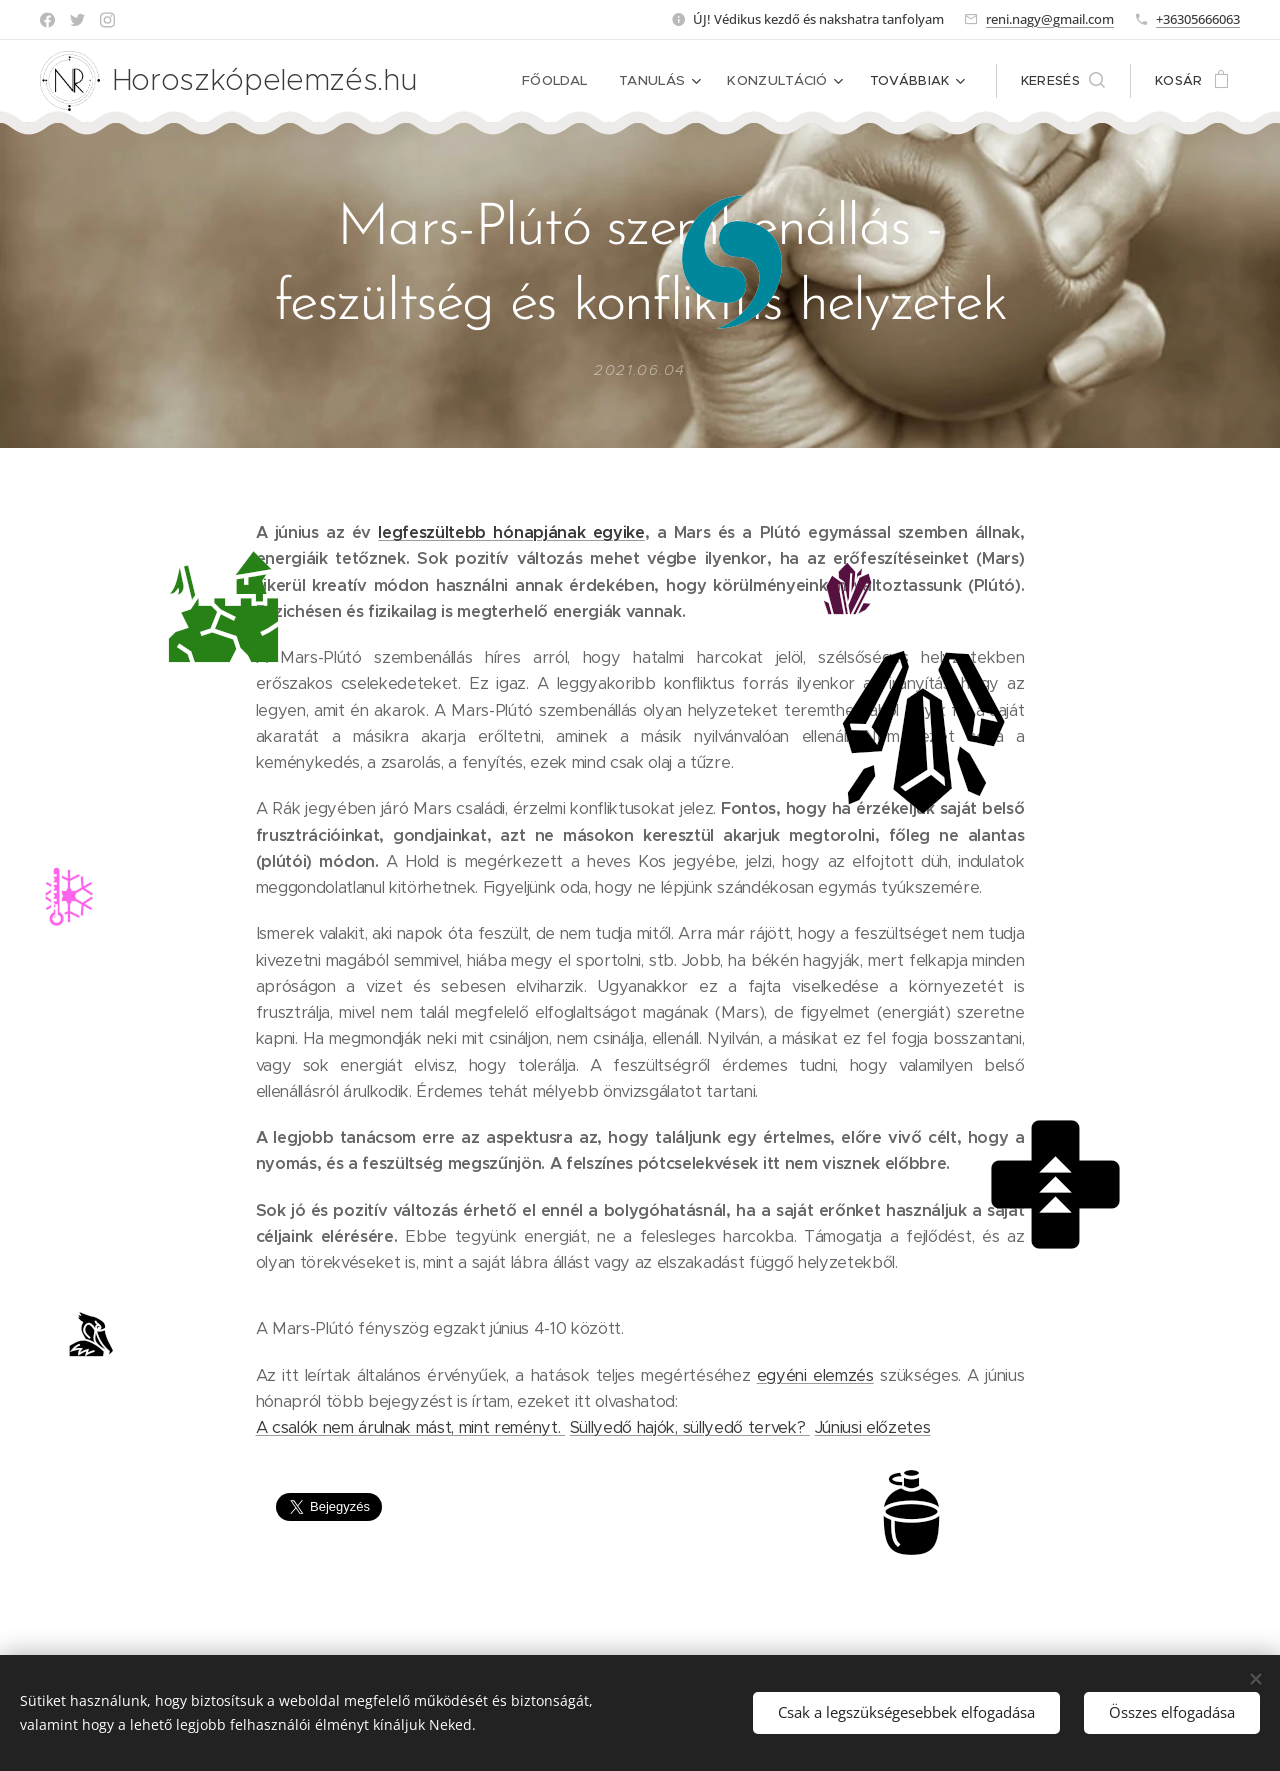 This screenshot has height=1771, width=1280. What do you see at coordinates (924, 733) in the screenshot?
I see `view your collected crystals or gems` at bounding box center [924, 733].